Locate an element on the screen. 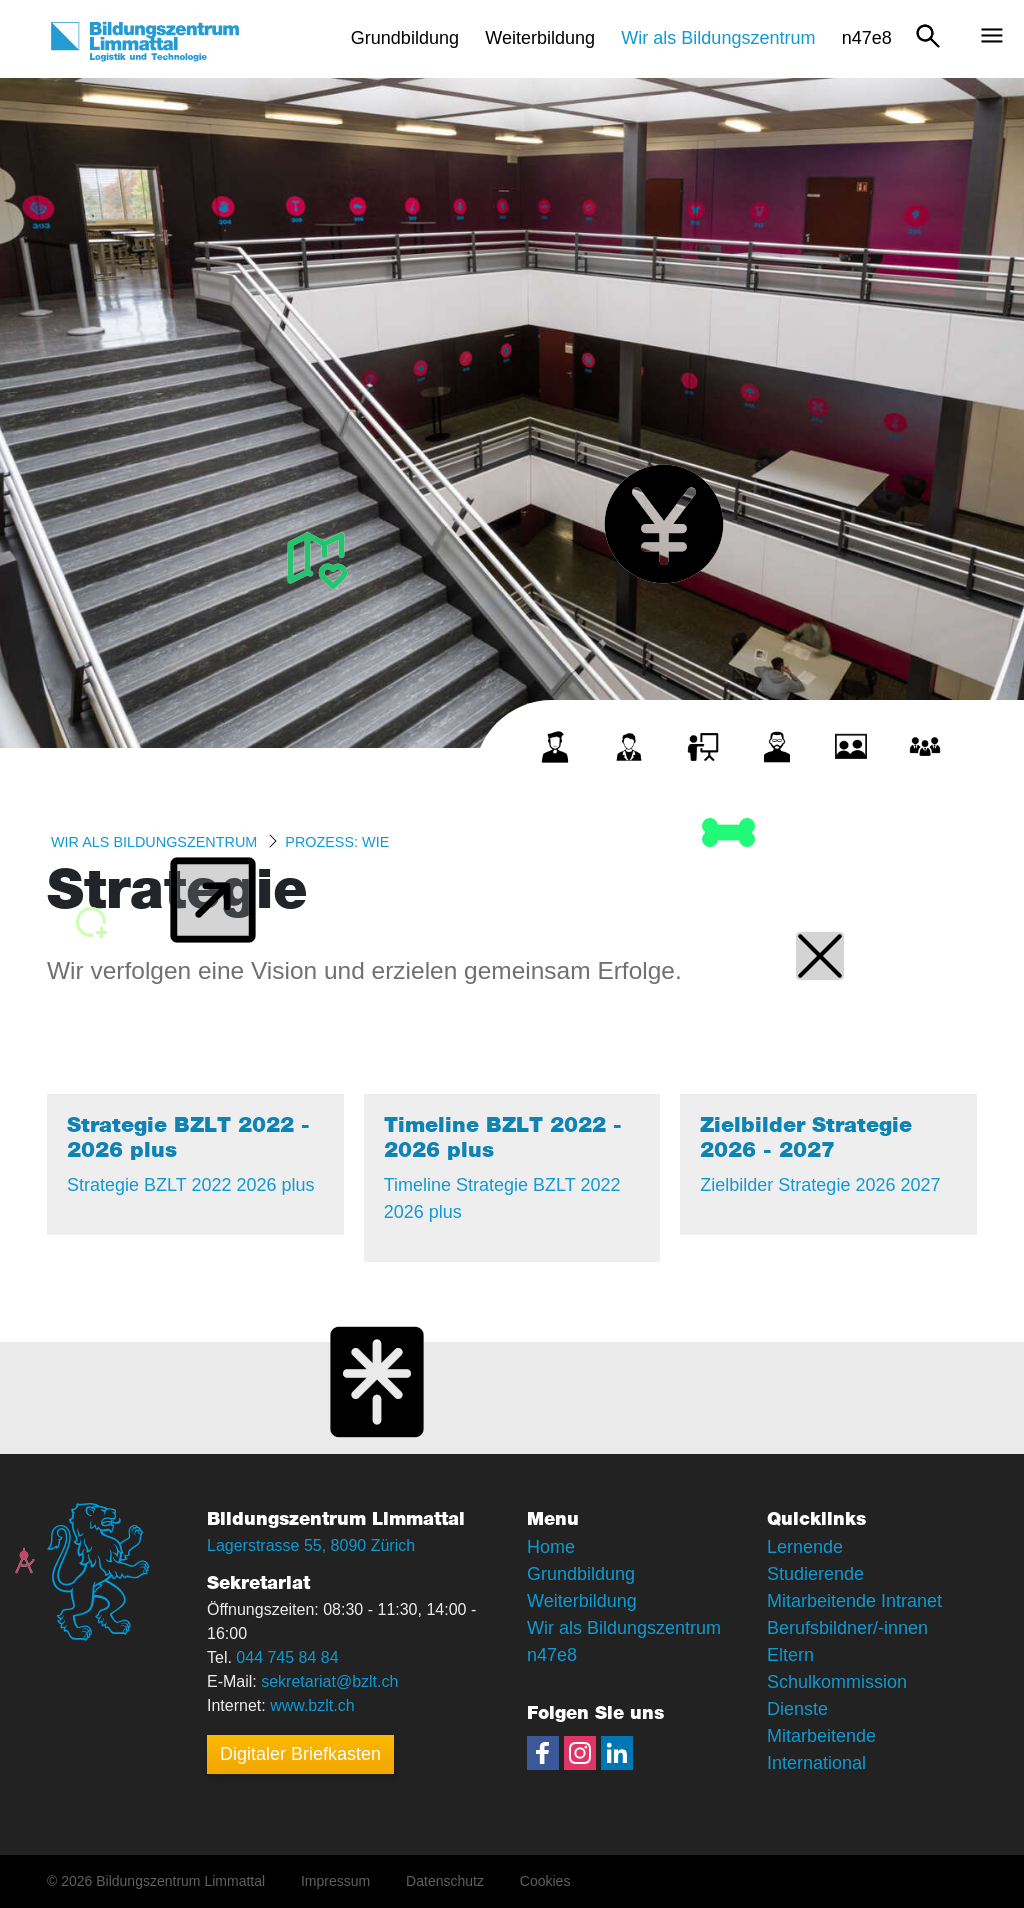 The width and height of the screenshot is (1024, 1908). close the current window or dialog is located at coordinates (820, 956).